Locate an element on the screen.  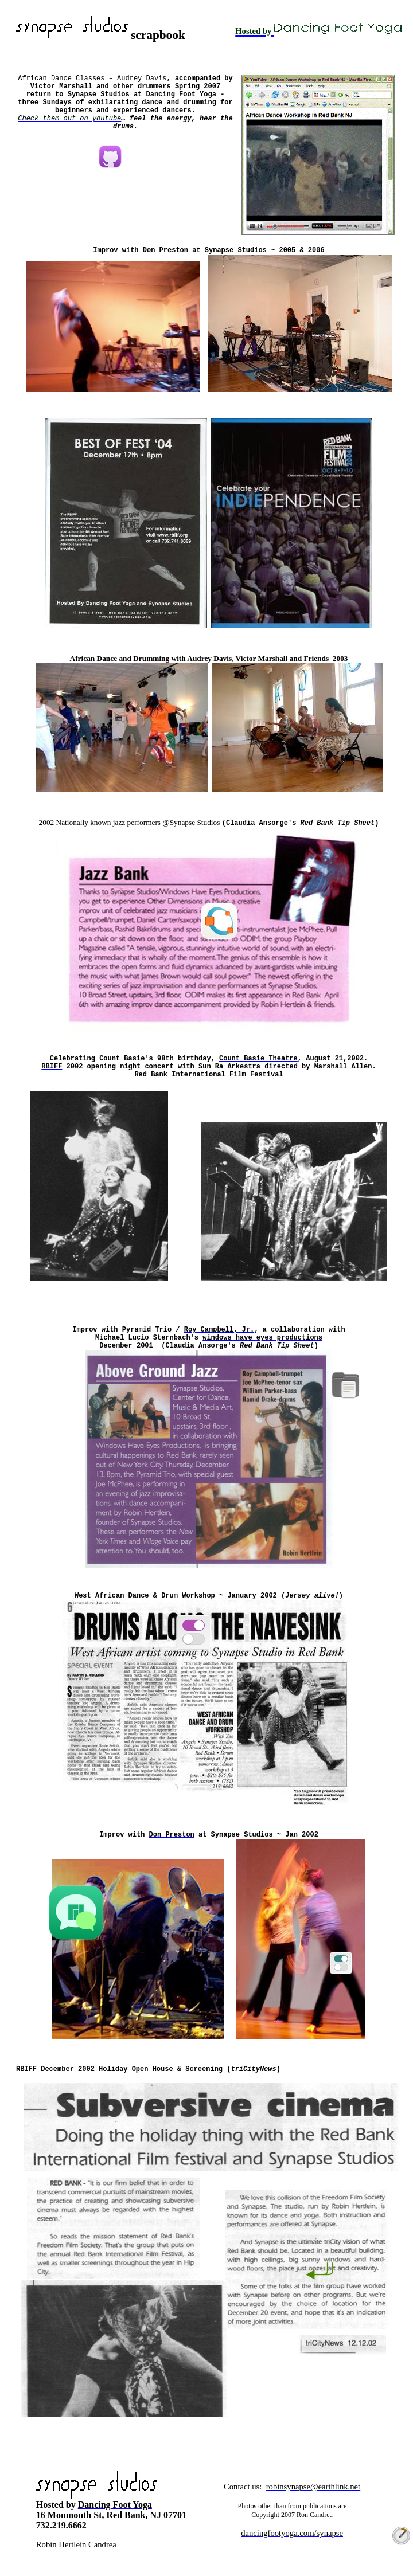
open sysprof system profiler is located at coordinates (401, 2535).